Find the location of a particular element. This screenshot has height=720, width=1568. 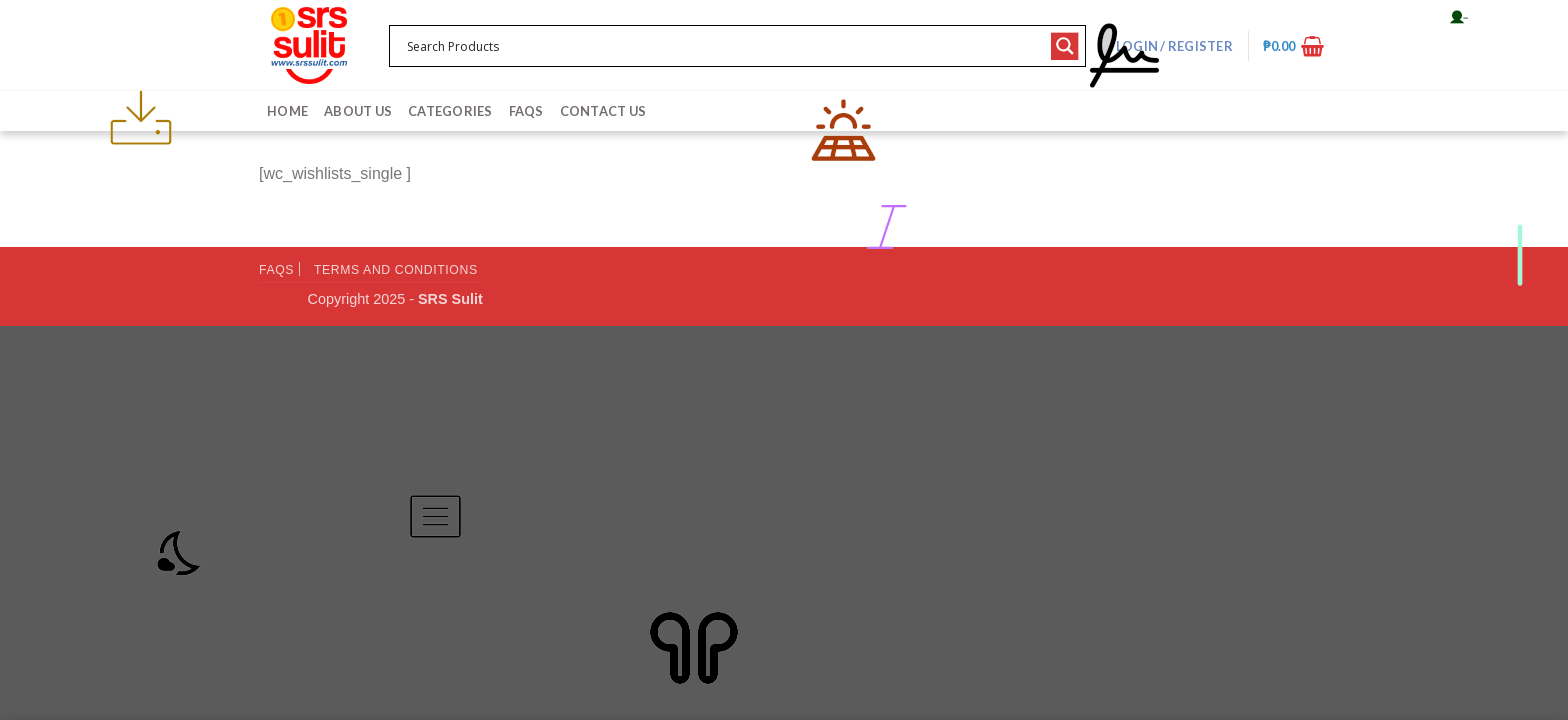

view article or document content is located at coordinates (435, 516).